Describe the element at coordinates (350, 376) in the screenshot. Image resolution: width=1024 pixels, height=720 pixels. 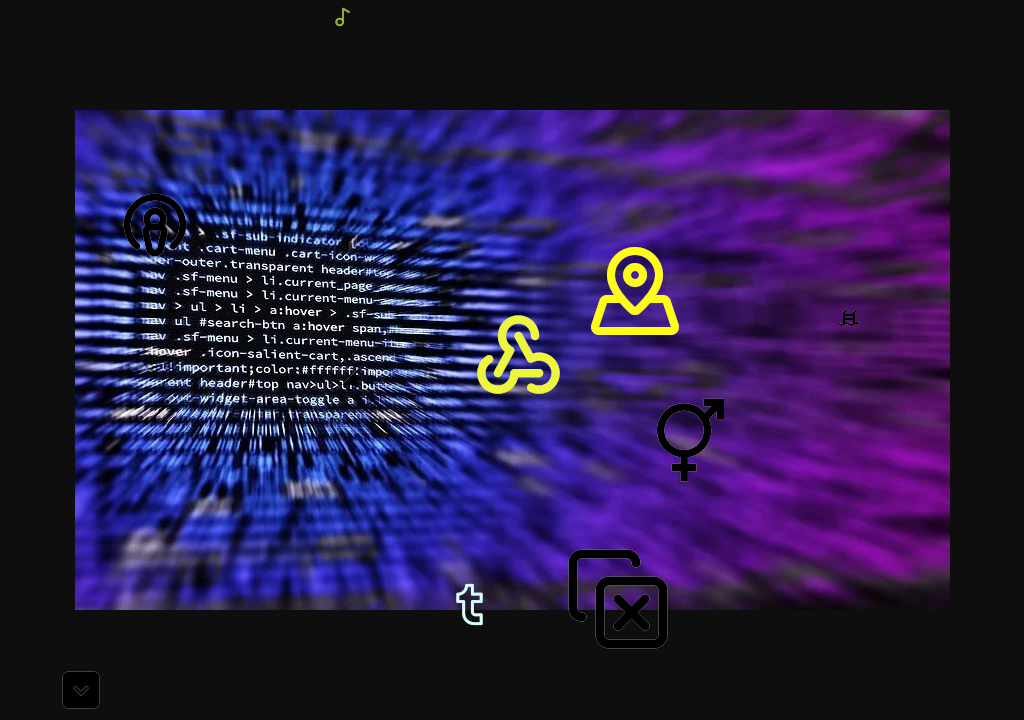
I see `indicates full cellular signal but no internet connection` at that location.